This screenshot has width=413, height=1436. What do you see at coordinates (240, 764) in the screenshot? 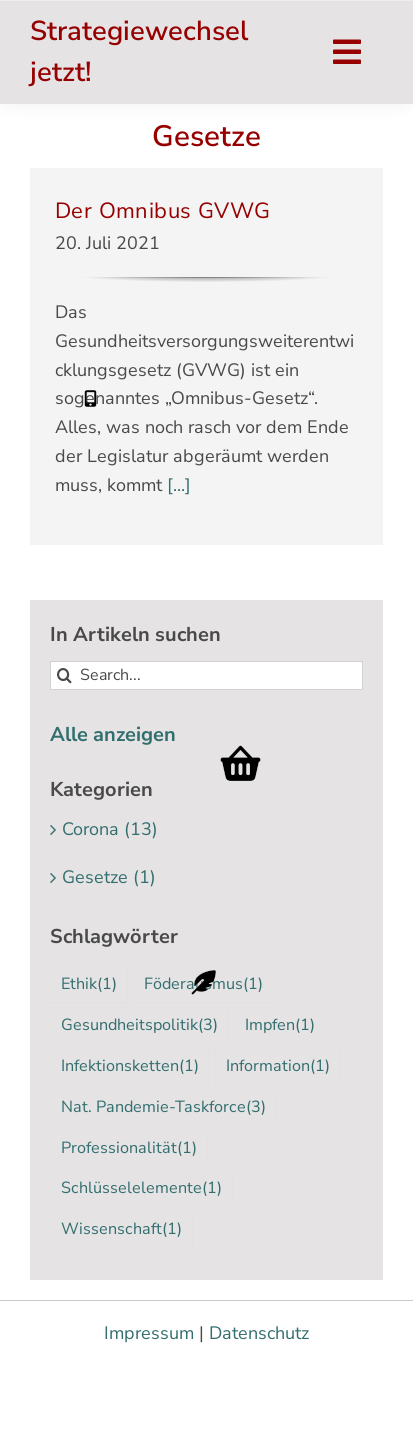
I see `view your shopping basket` at bounding box center [240, 764].